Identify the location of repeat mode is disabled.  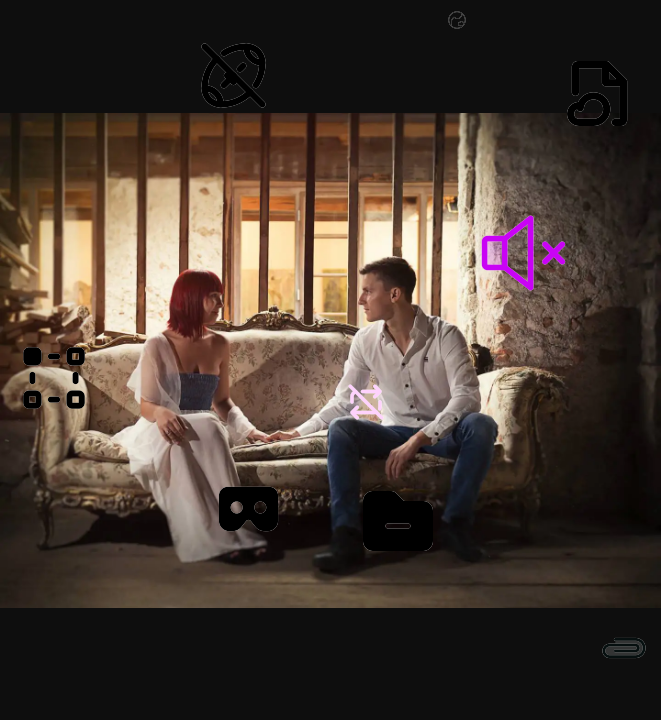
(366, 402).